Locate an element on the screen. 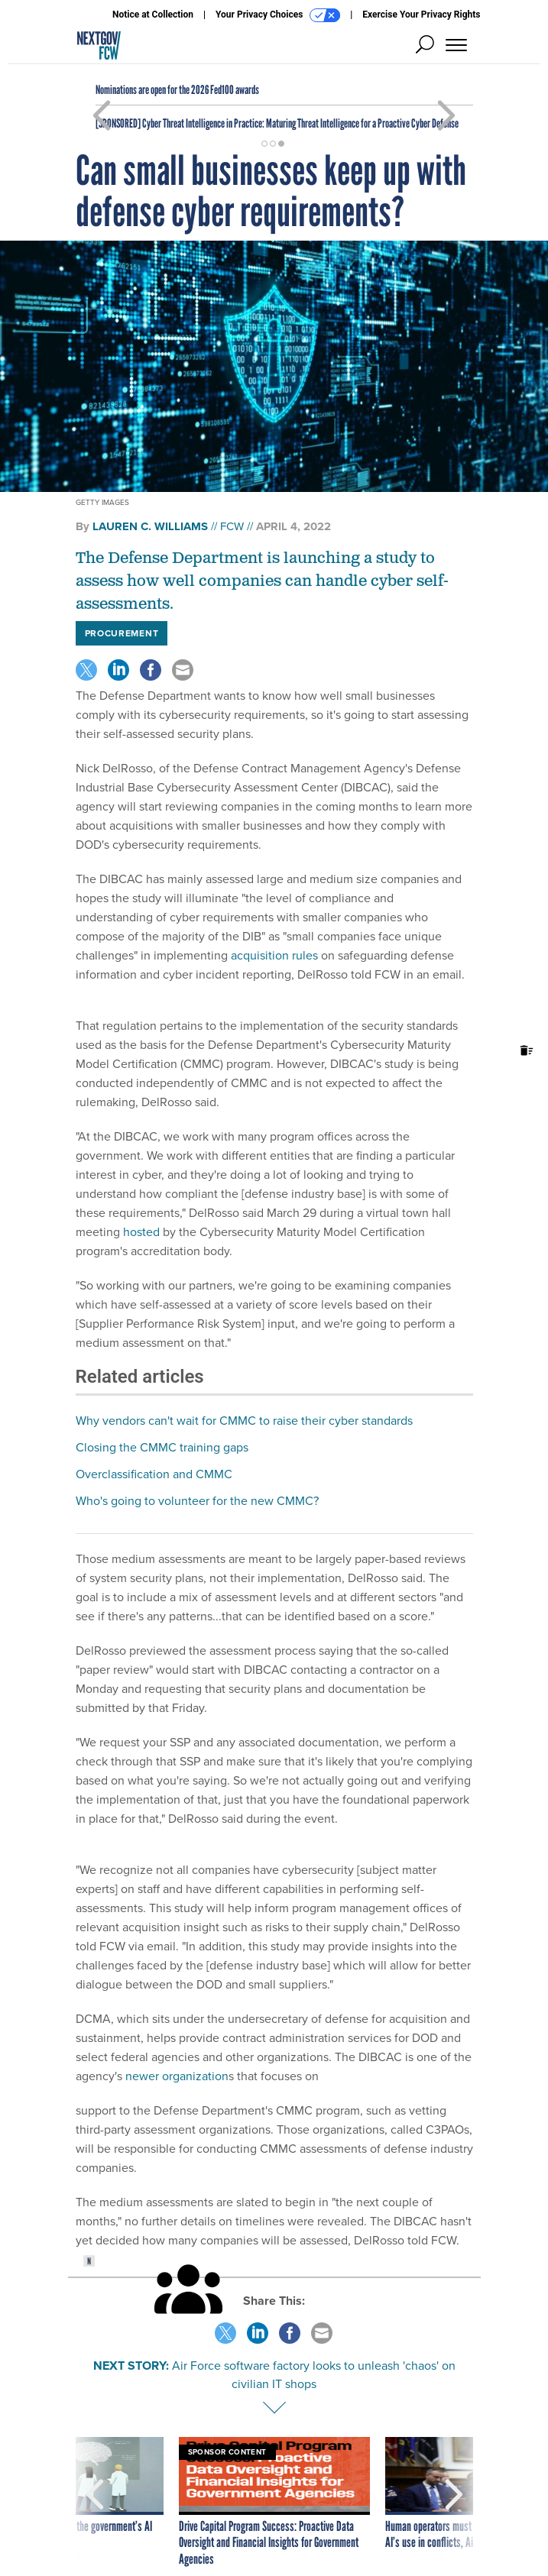 The image size is (548, 2576). view all users or team members is located at coordinates (188, 2290).